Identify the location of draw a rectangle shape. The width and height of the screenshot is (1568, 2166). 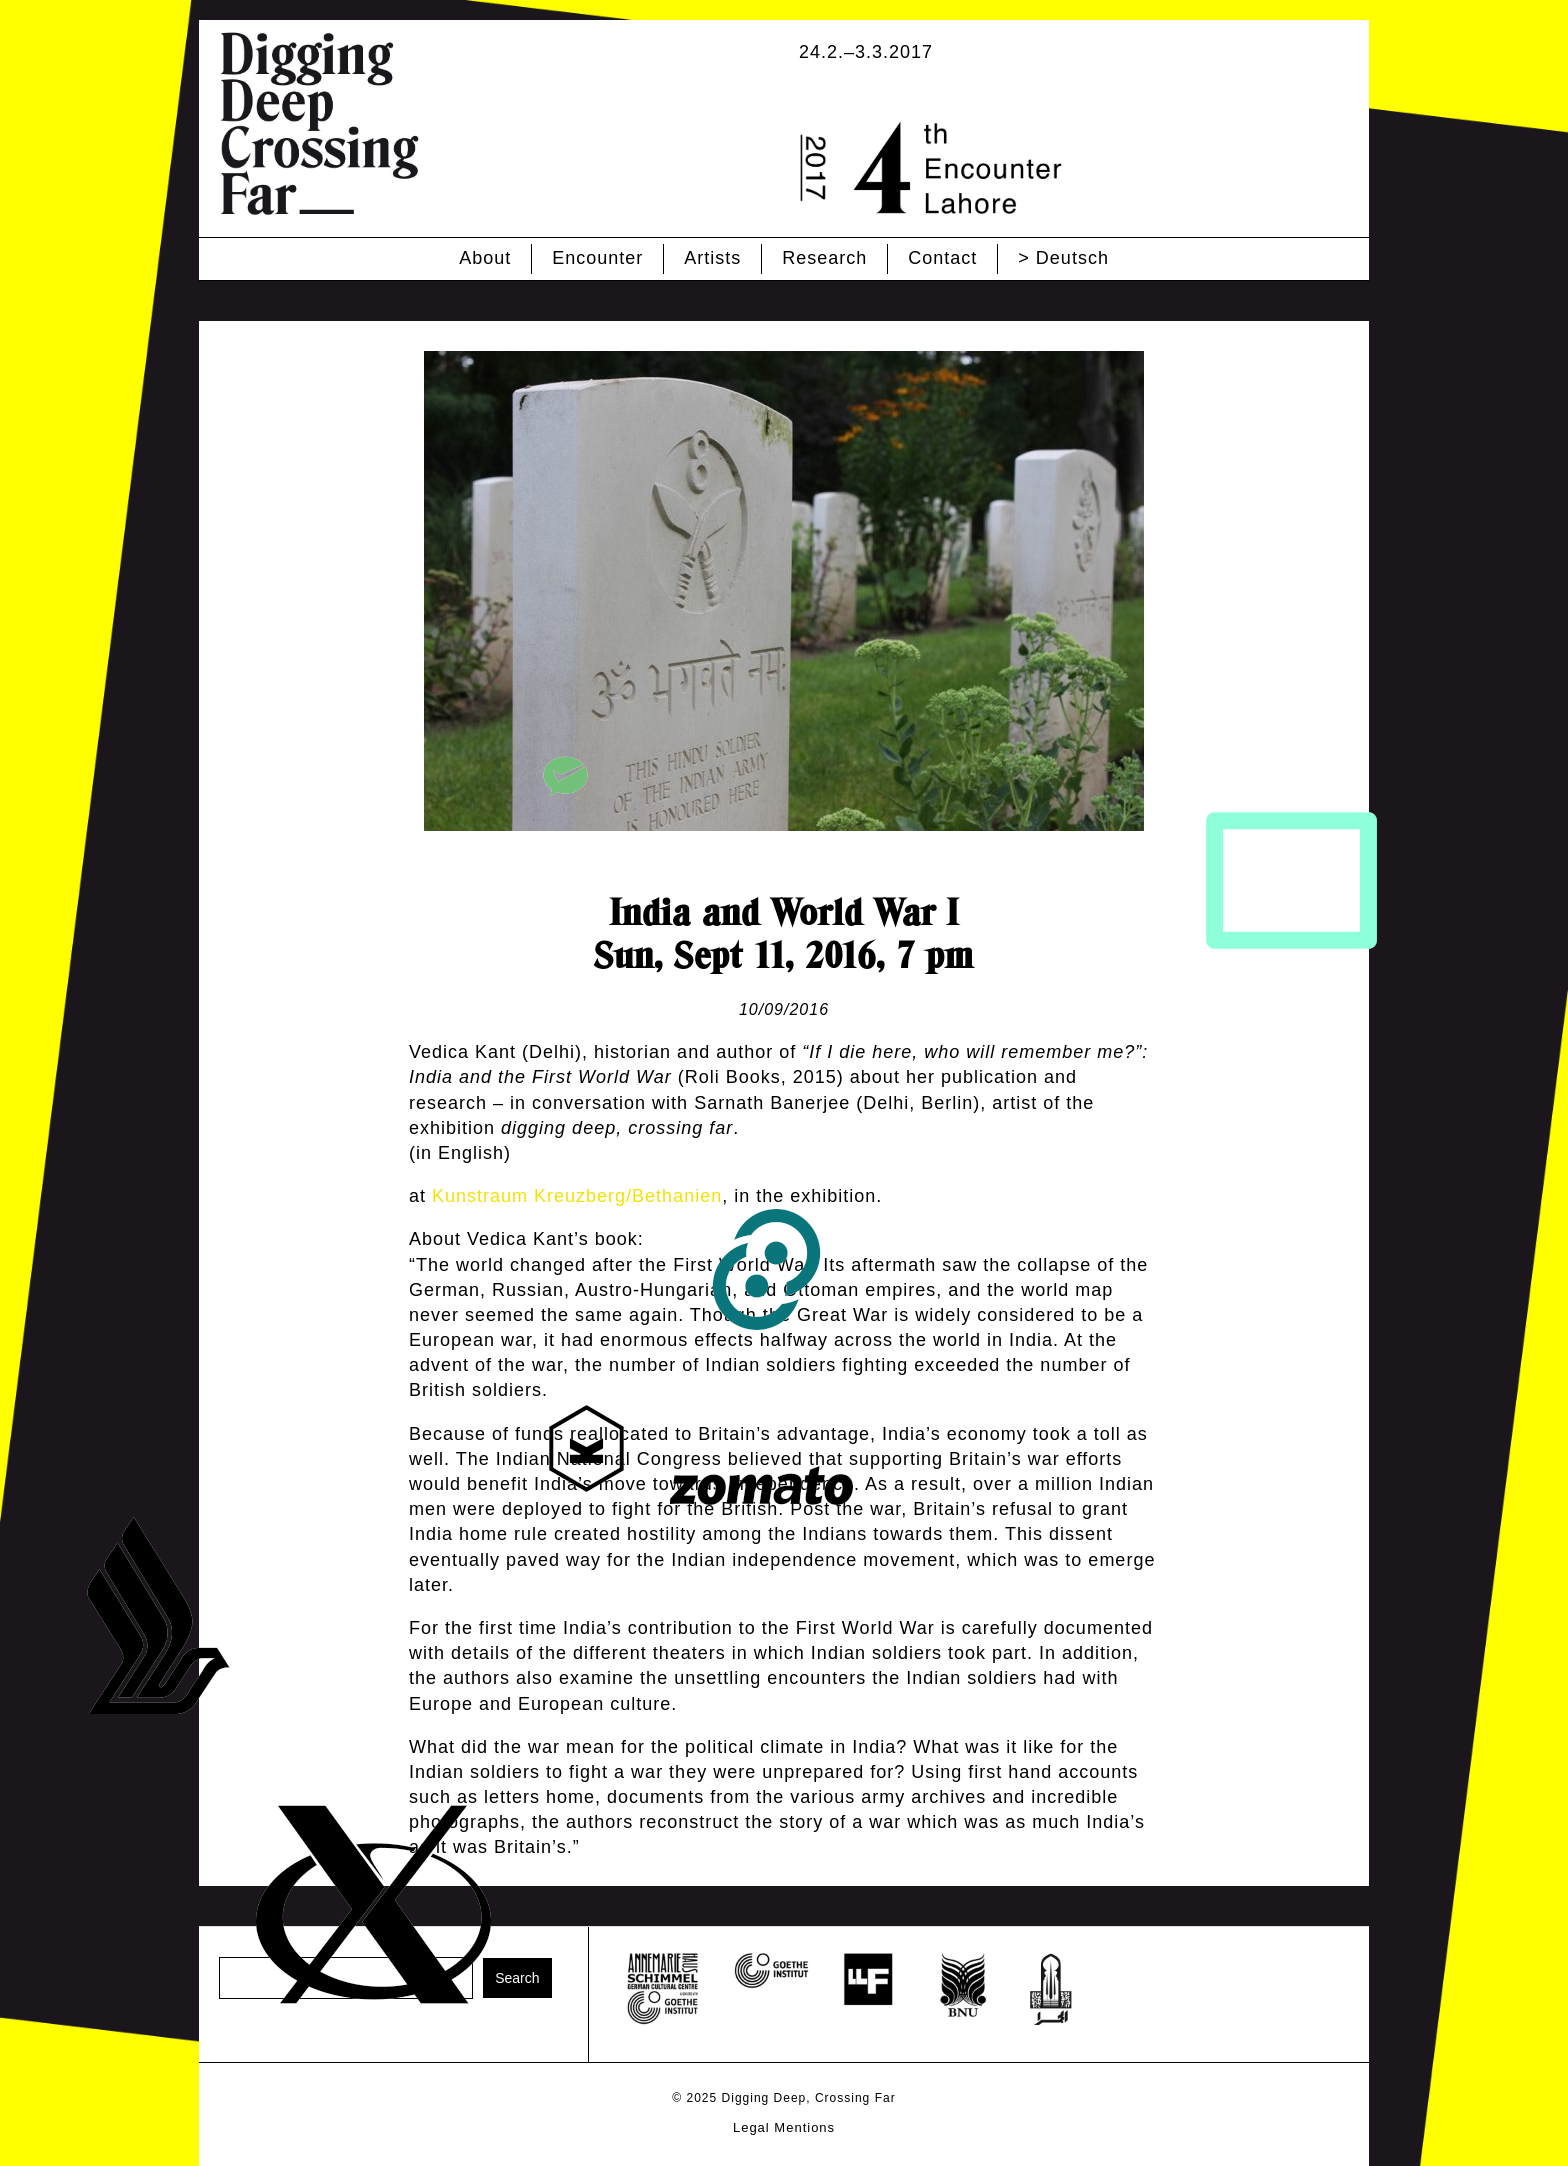
(1291, 880).